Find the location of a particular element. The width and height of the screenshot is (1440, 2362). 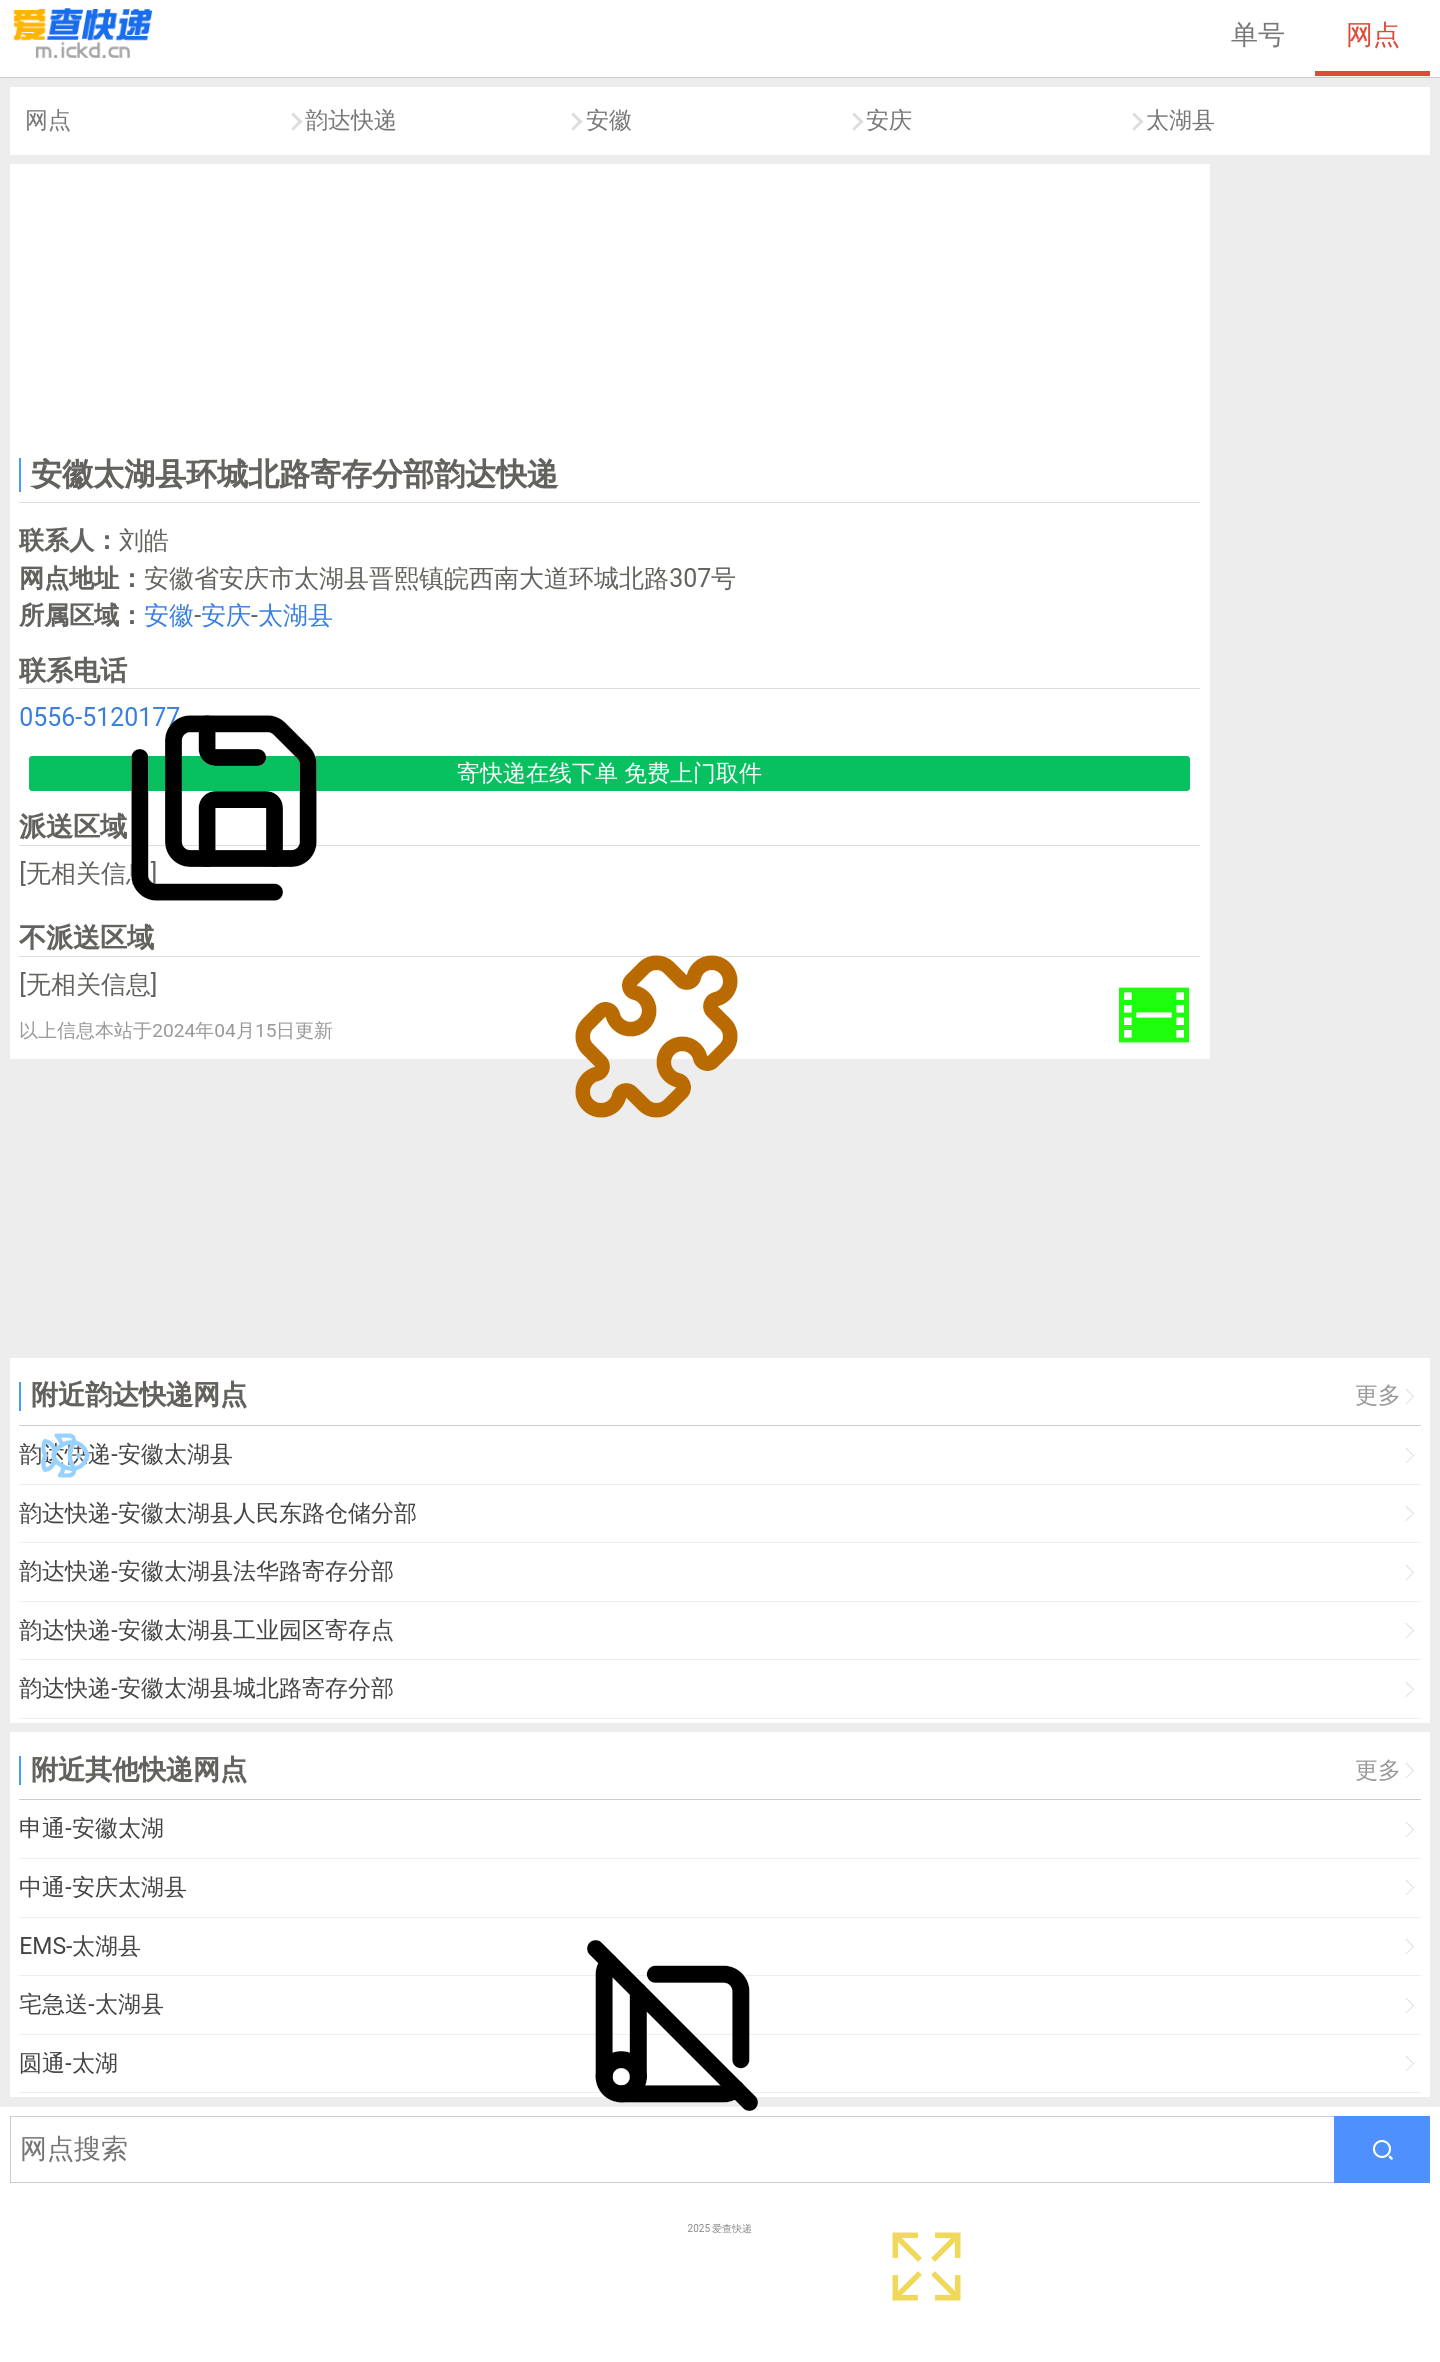

access aquarium or fish-related features is located at coordinates (65, 1455).